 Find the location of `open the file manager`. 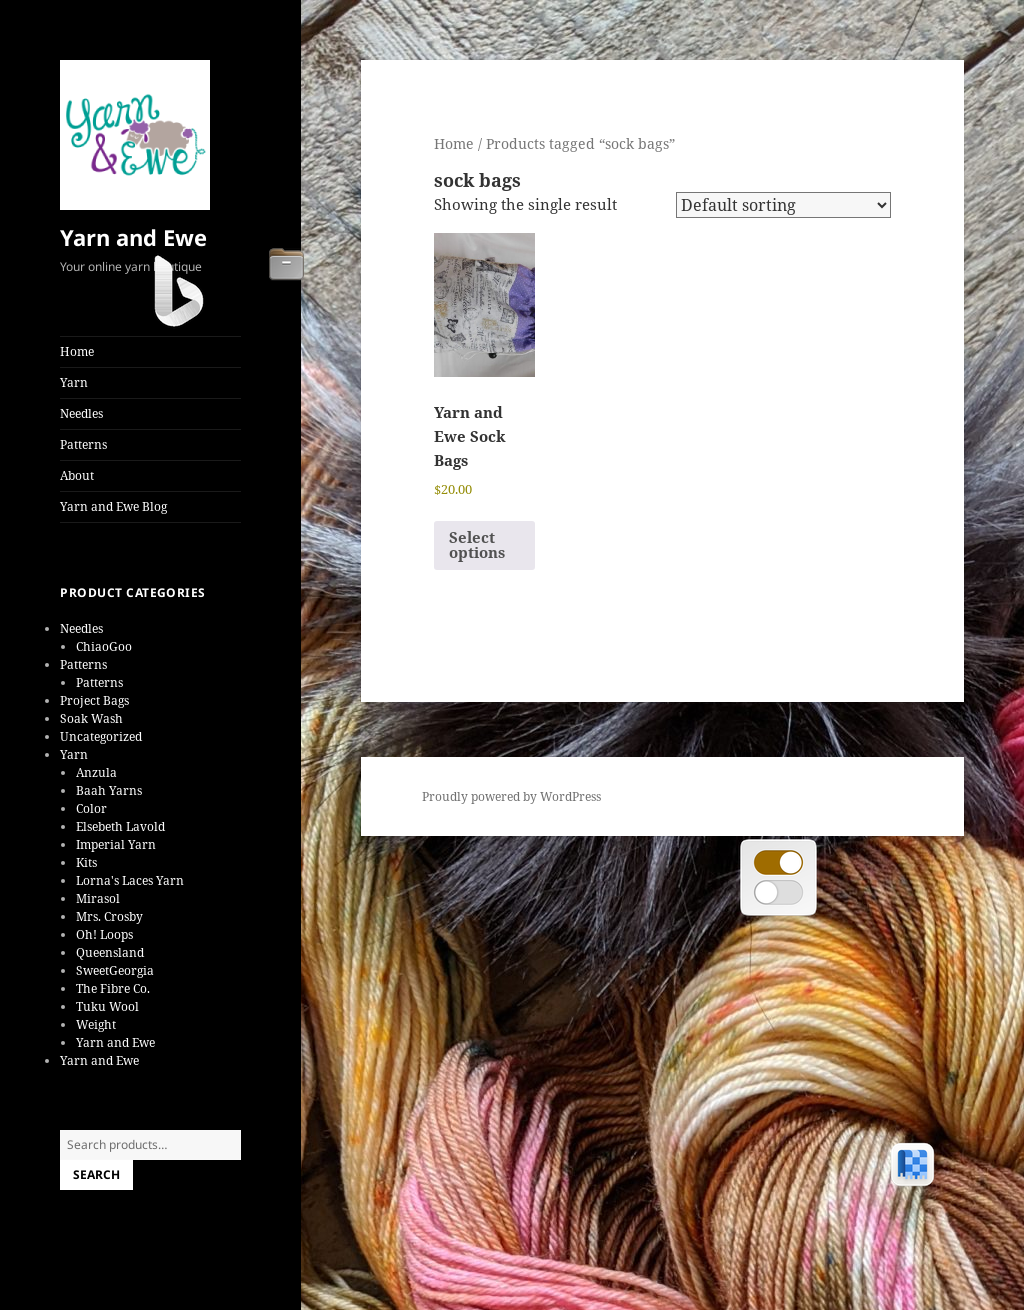

open the file manager is located at coordinates (286, 263).